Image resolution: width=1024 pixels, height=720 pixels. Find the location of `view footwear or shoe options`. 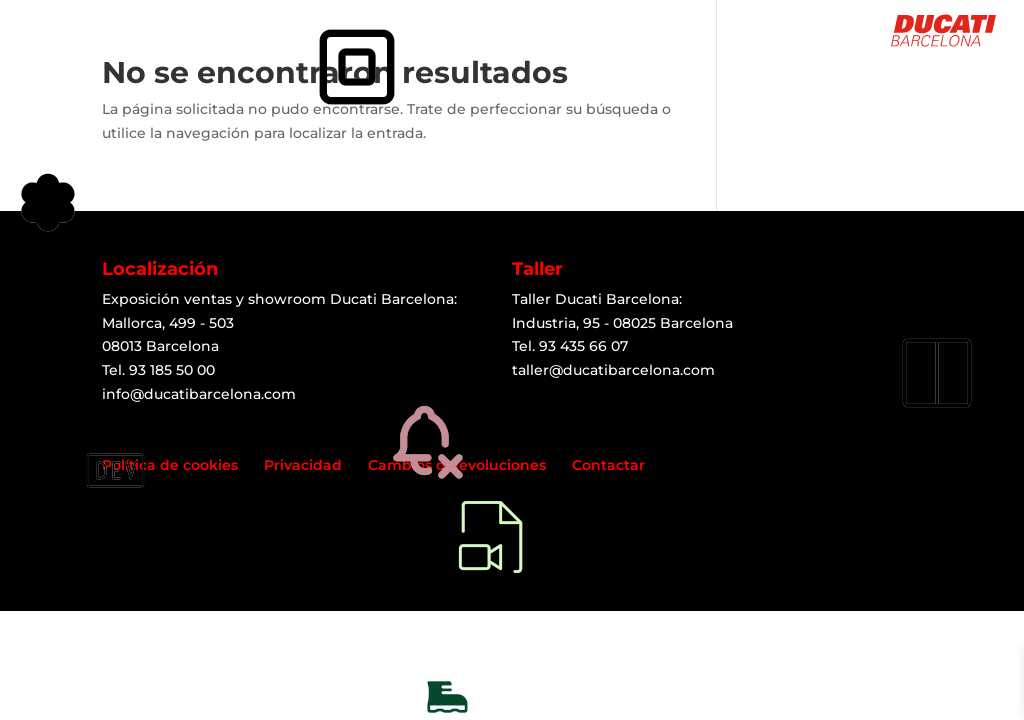

view footwear or shoe options is located at coordinates (446, 697).